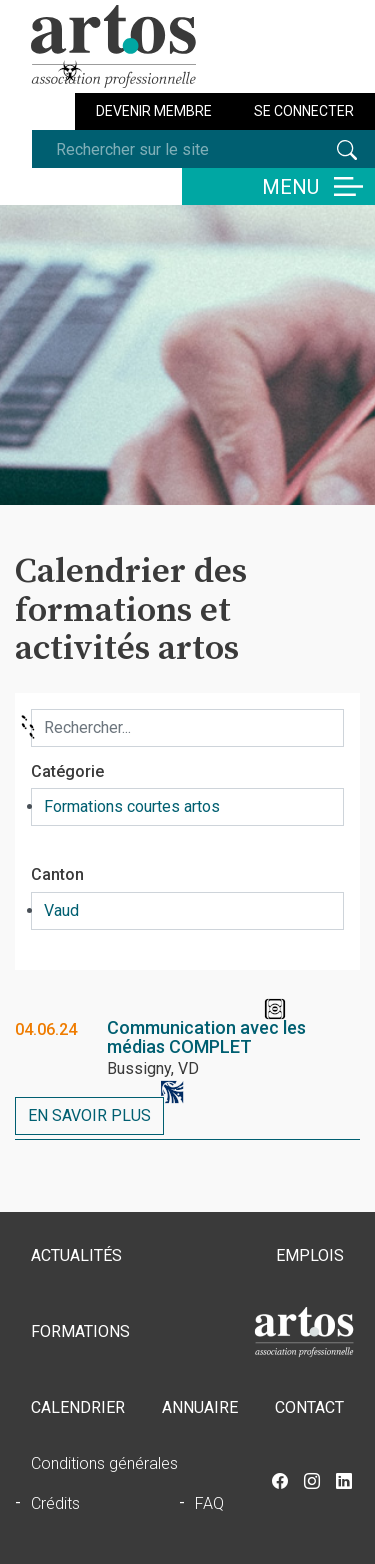 The height and width of the screenshot is (1564, 375). I want to click on indicates hazardous or dangerous content, so click(70, 71).